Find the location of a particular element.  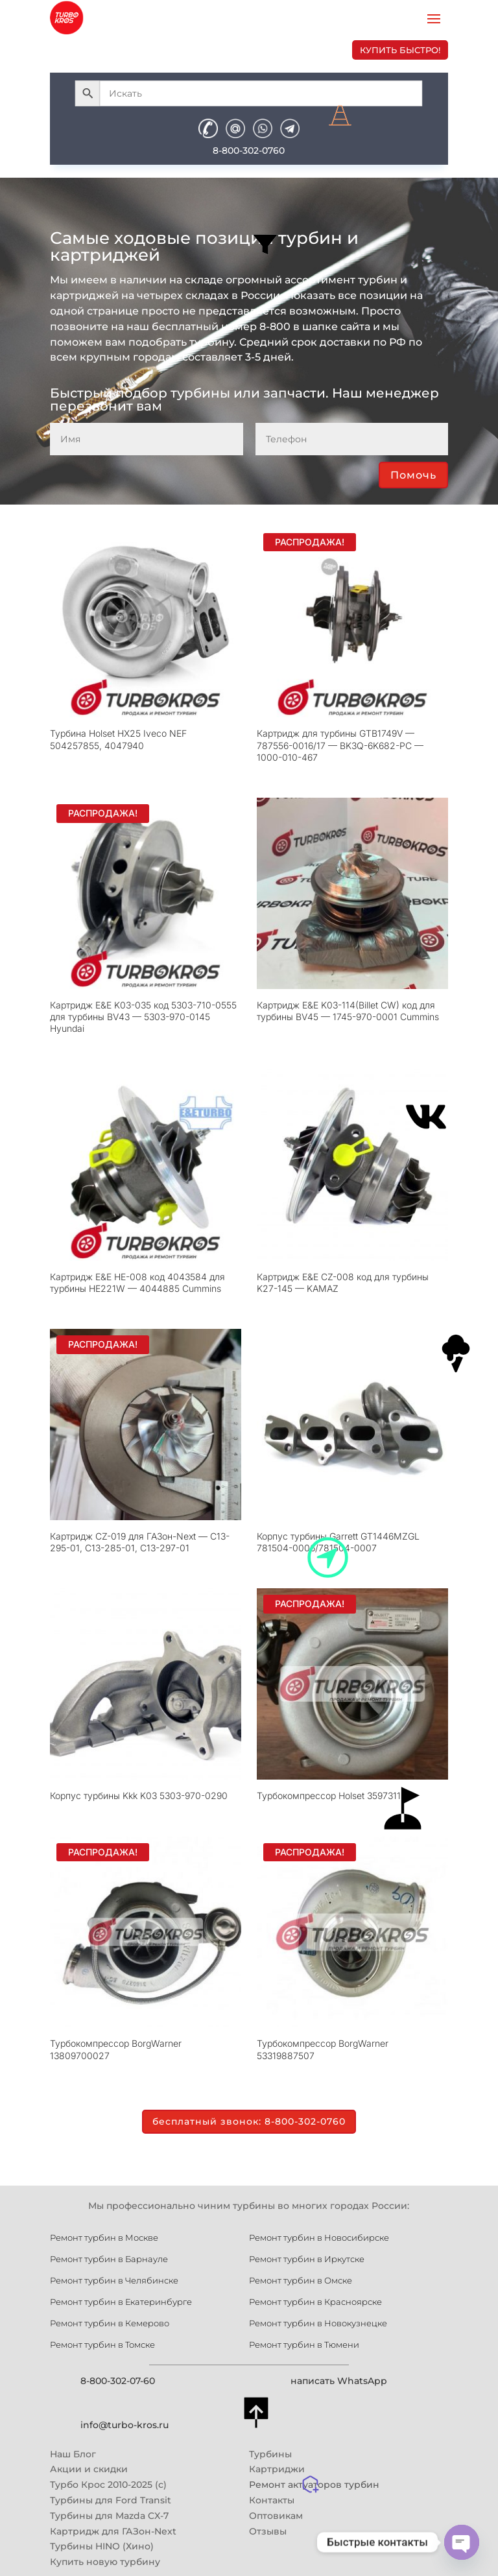

filter or sort content is located at coordinates (265, 244).